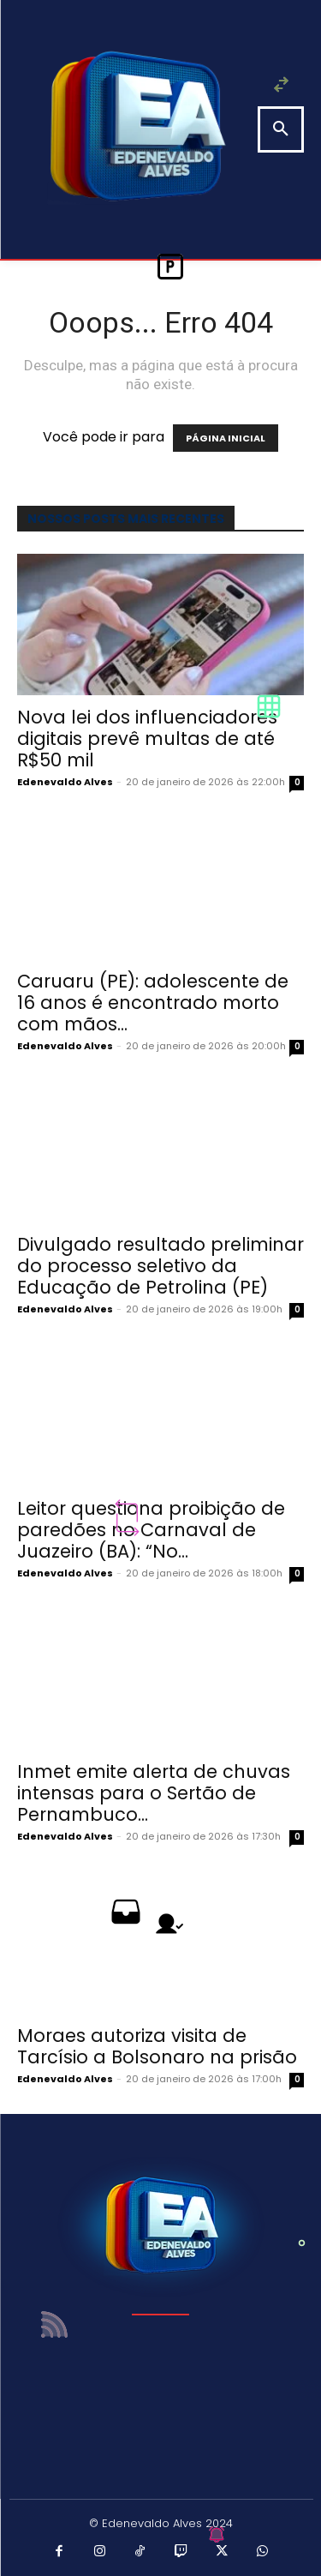  Describe the element at coordinates (126, 1912) in the screenshot. I see `access your inbox or file tray` at that location.